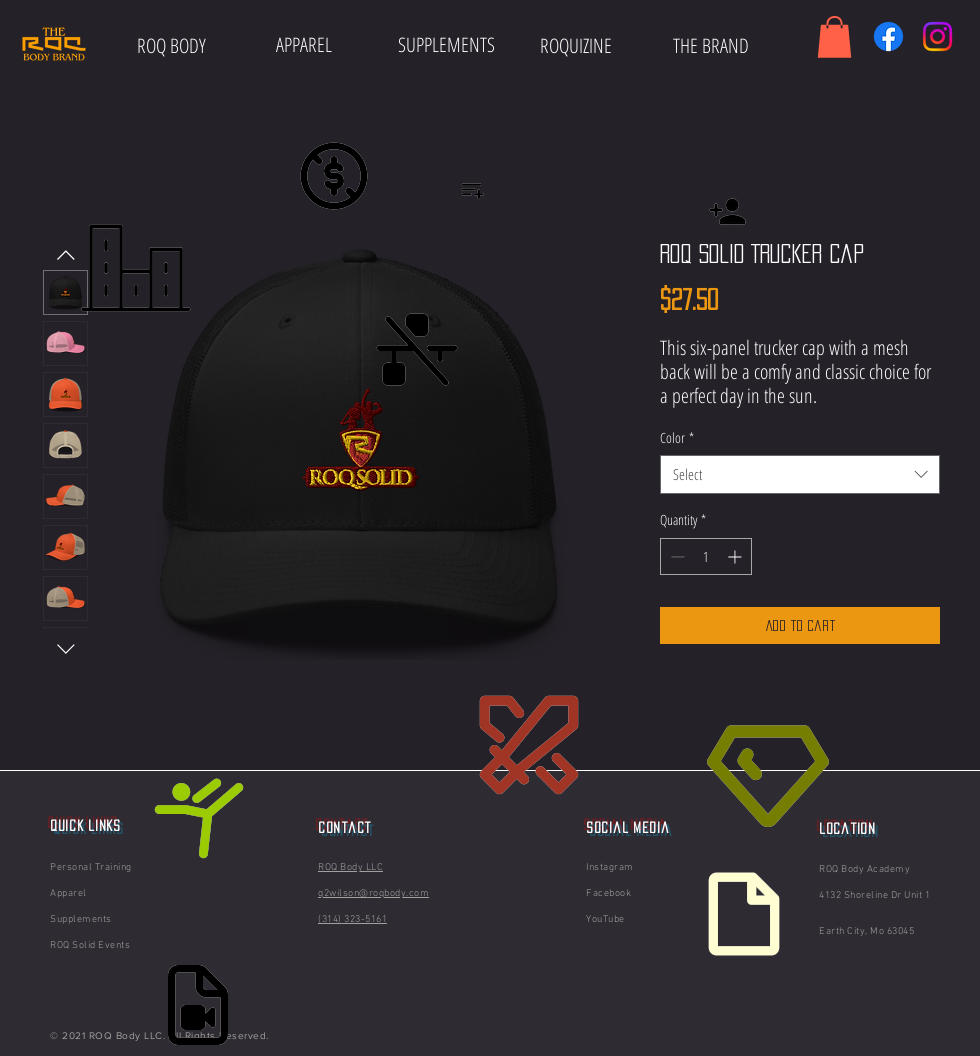 This screenshot has height=1056, width=980. Describe the element at coordinates (471, 189) in the screenshot. I see `add a new item to your playlist` at that location.